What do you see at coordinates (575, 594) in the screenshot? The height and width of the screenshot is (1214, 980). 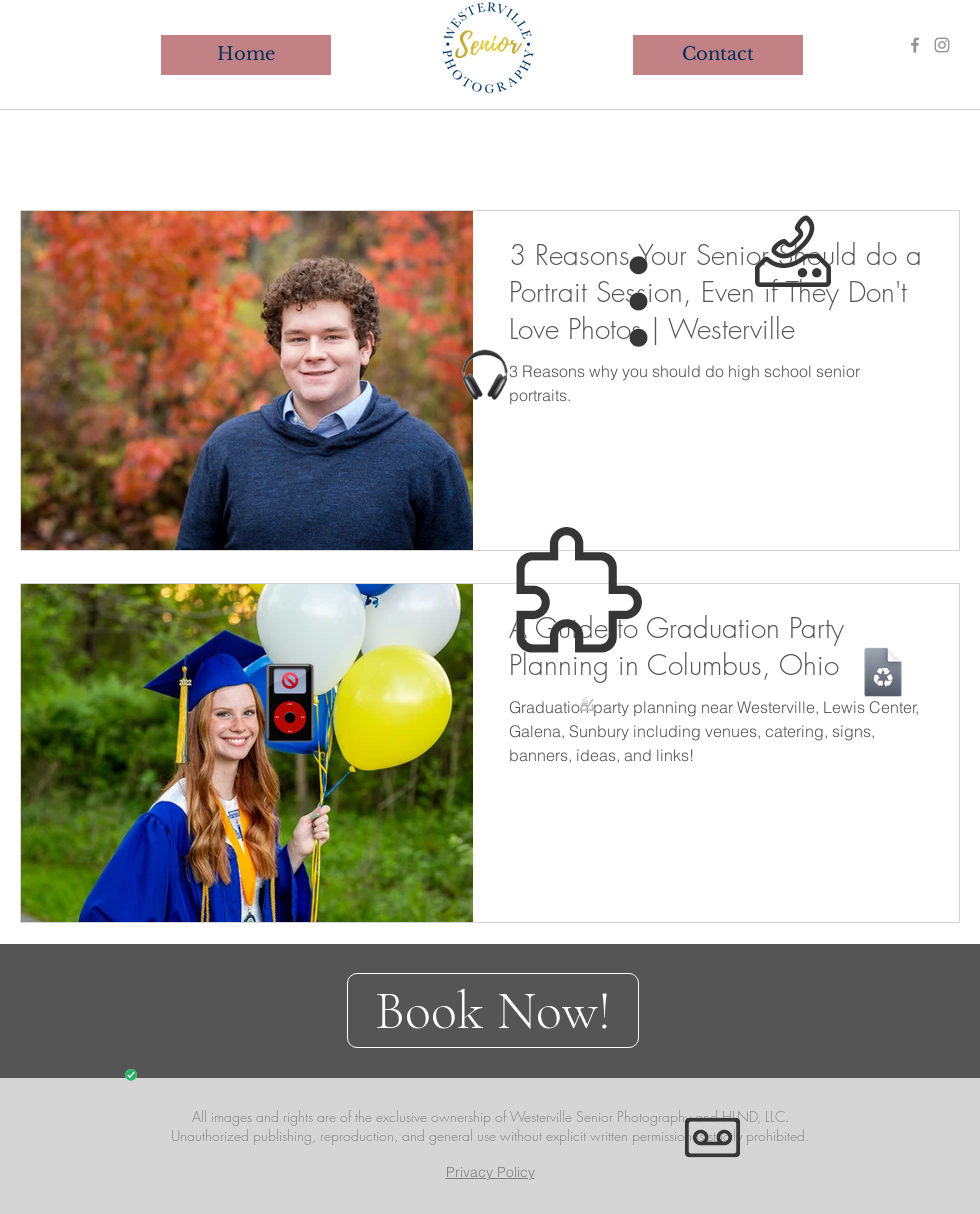 I see `manage browser extensions` at bounding box center [575, 594].